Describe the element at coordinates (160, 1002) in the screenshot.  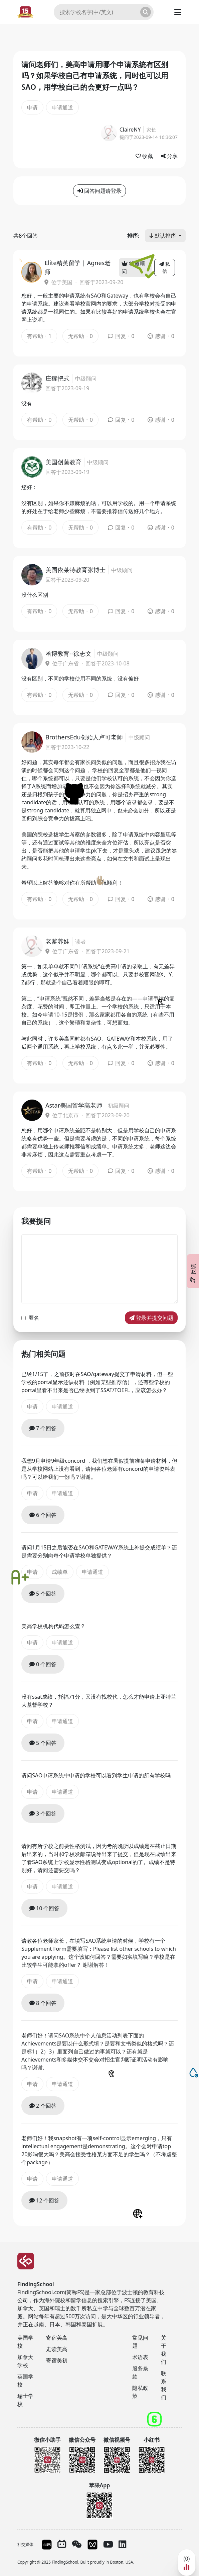
I see `disable bold text formatting` at that location.